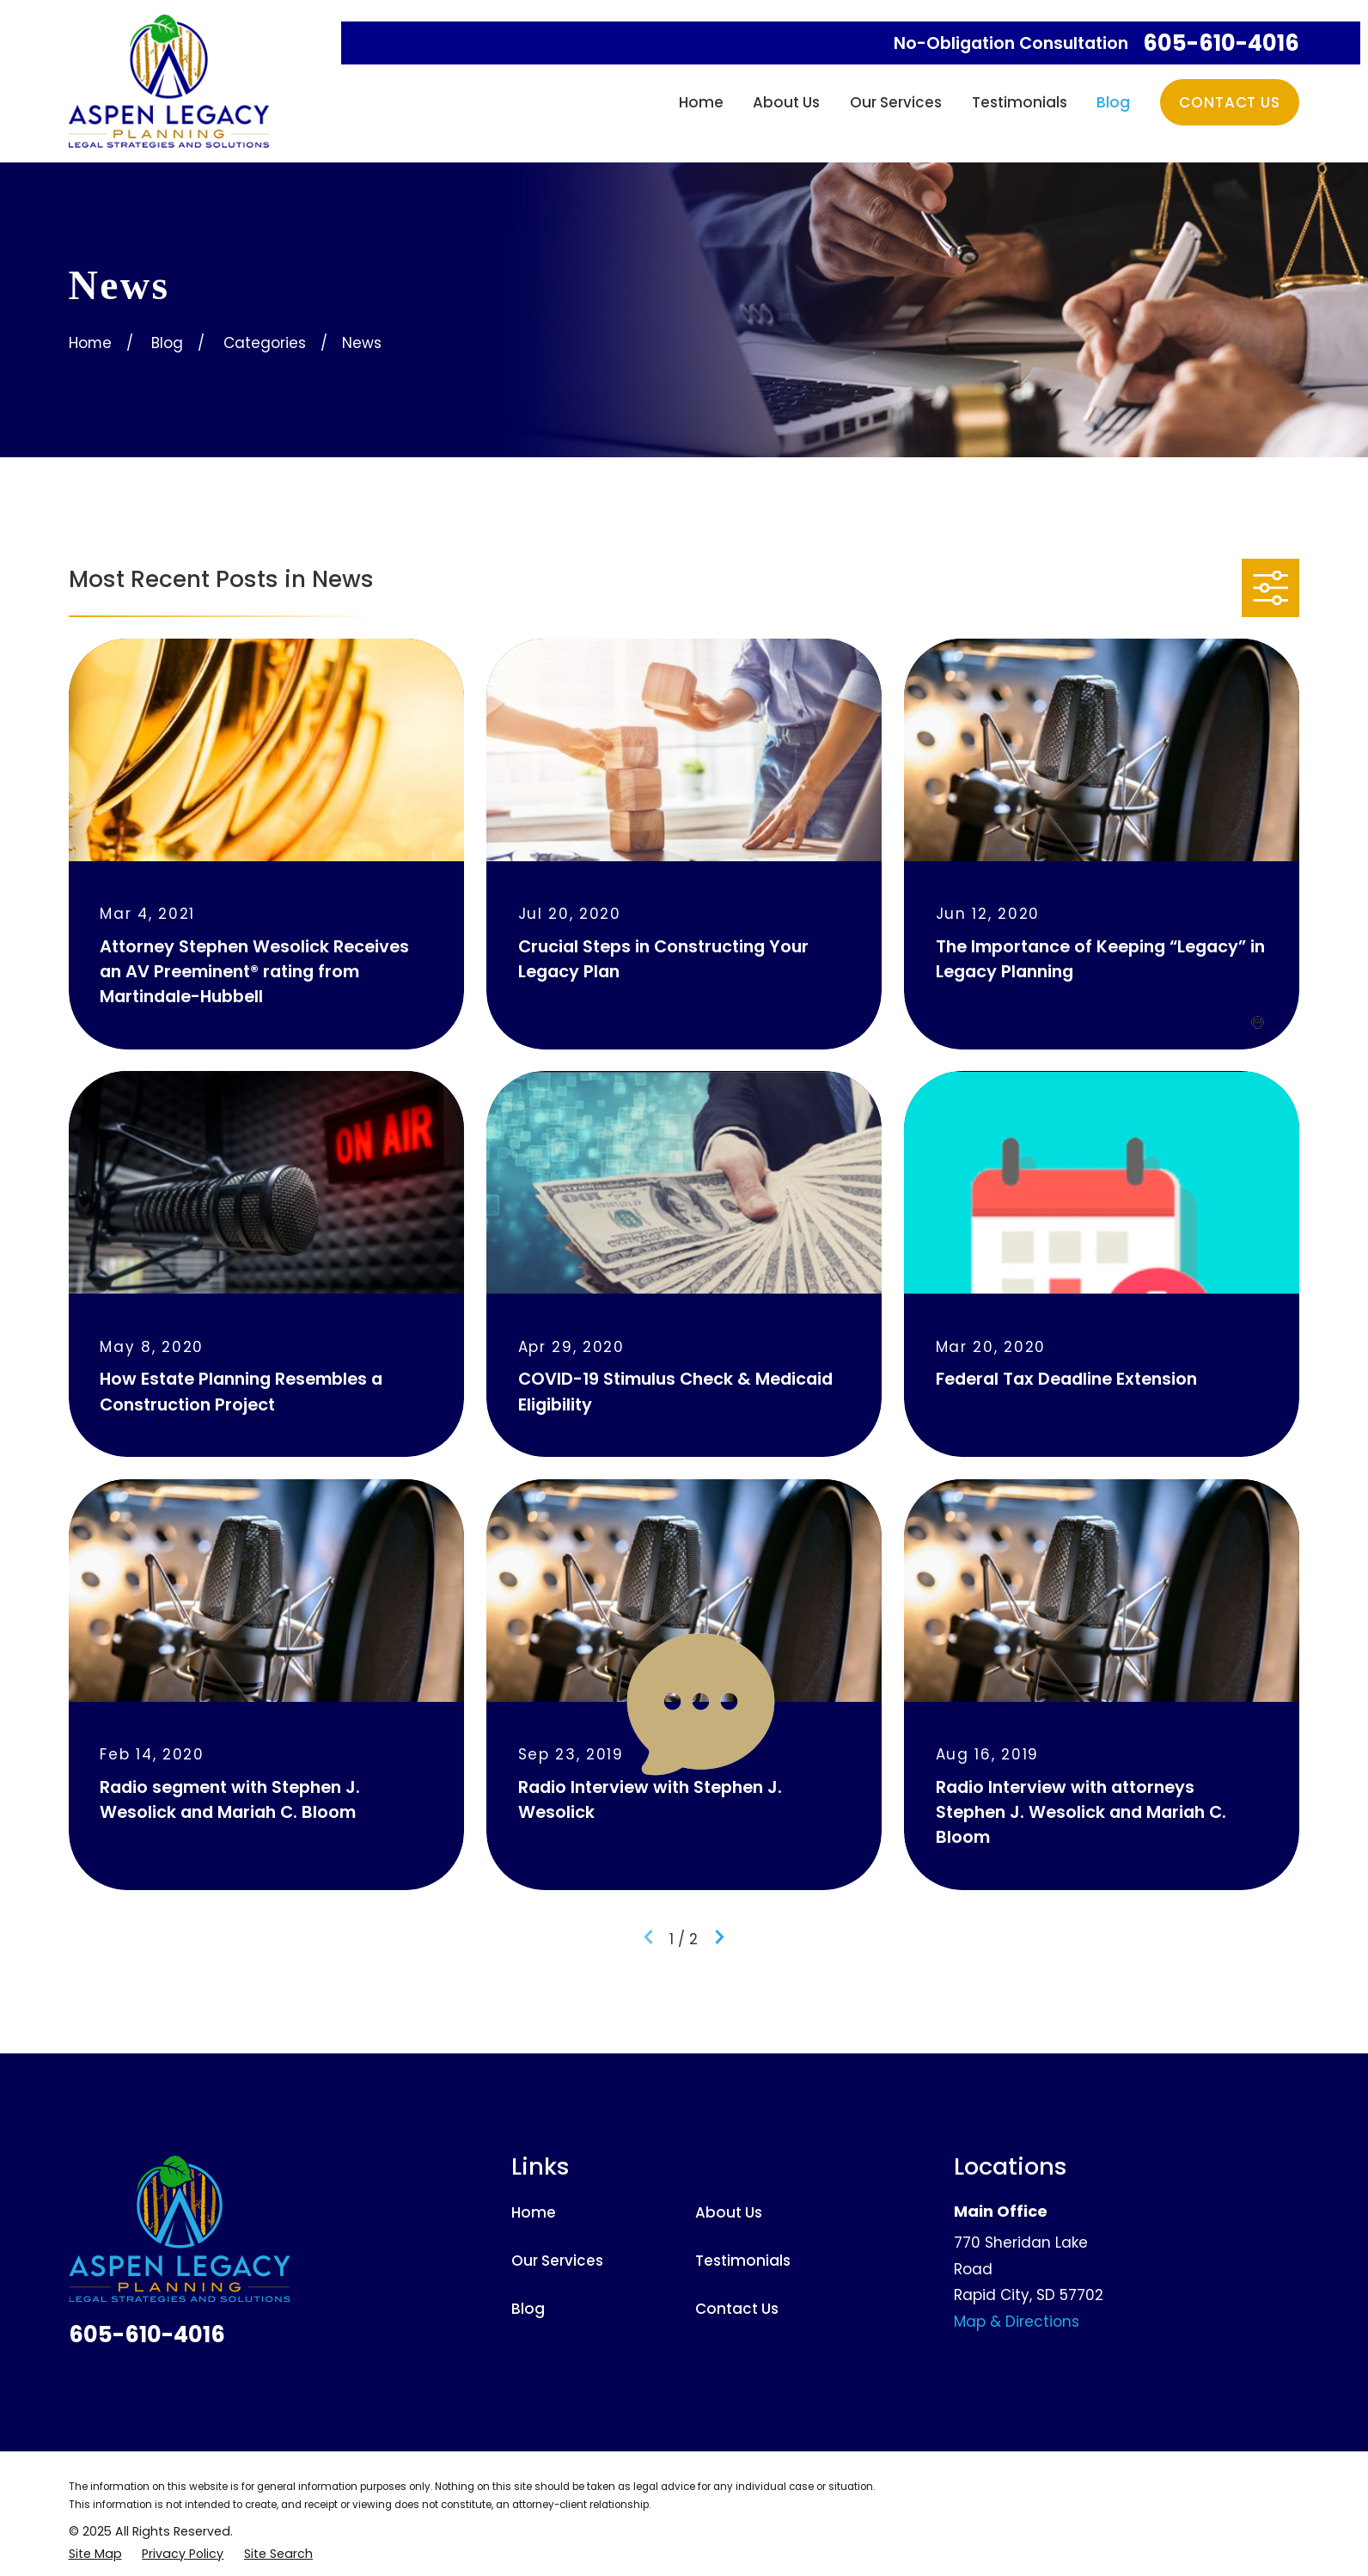 This screenshot has height=2576, width=1368. Describe the element at coordinates (700, 1701) in the screenshot. I see `open messaging or chat` at that location.